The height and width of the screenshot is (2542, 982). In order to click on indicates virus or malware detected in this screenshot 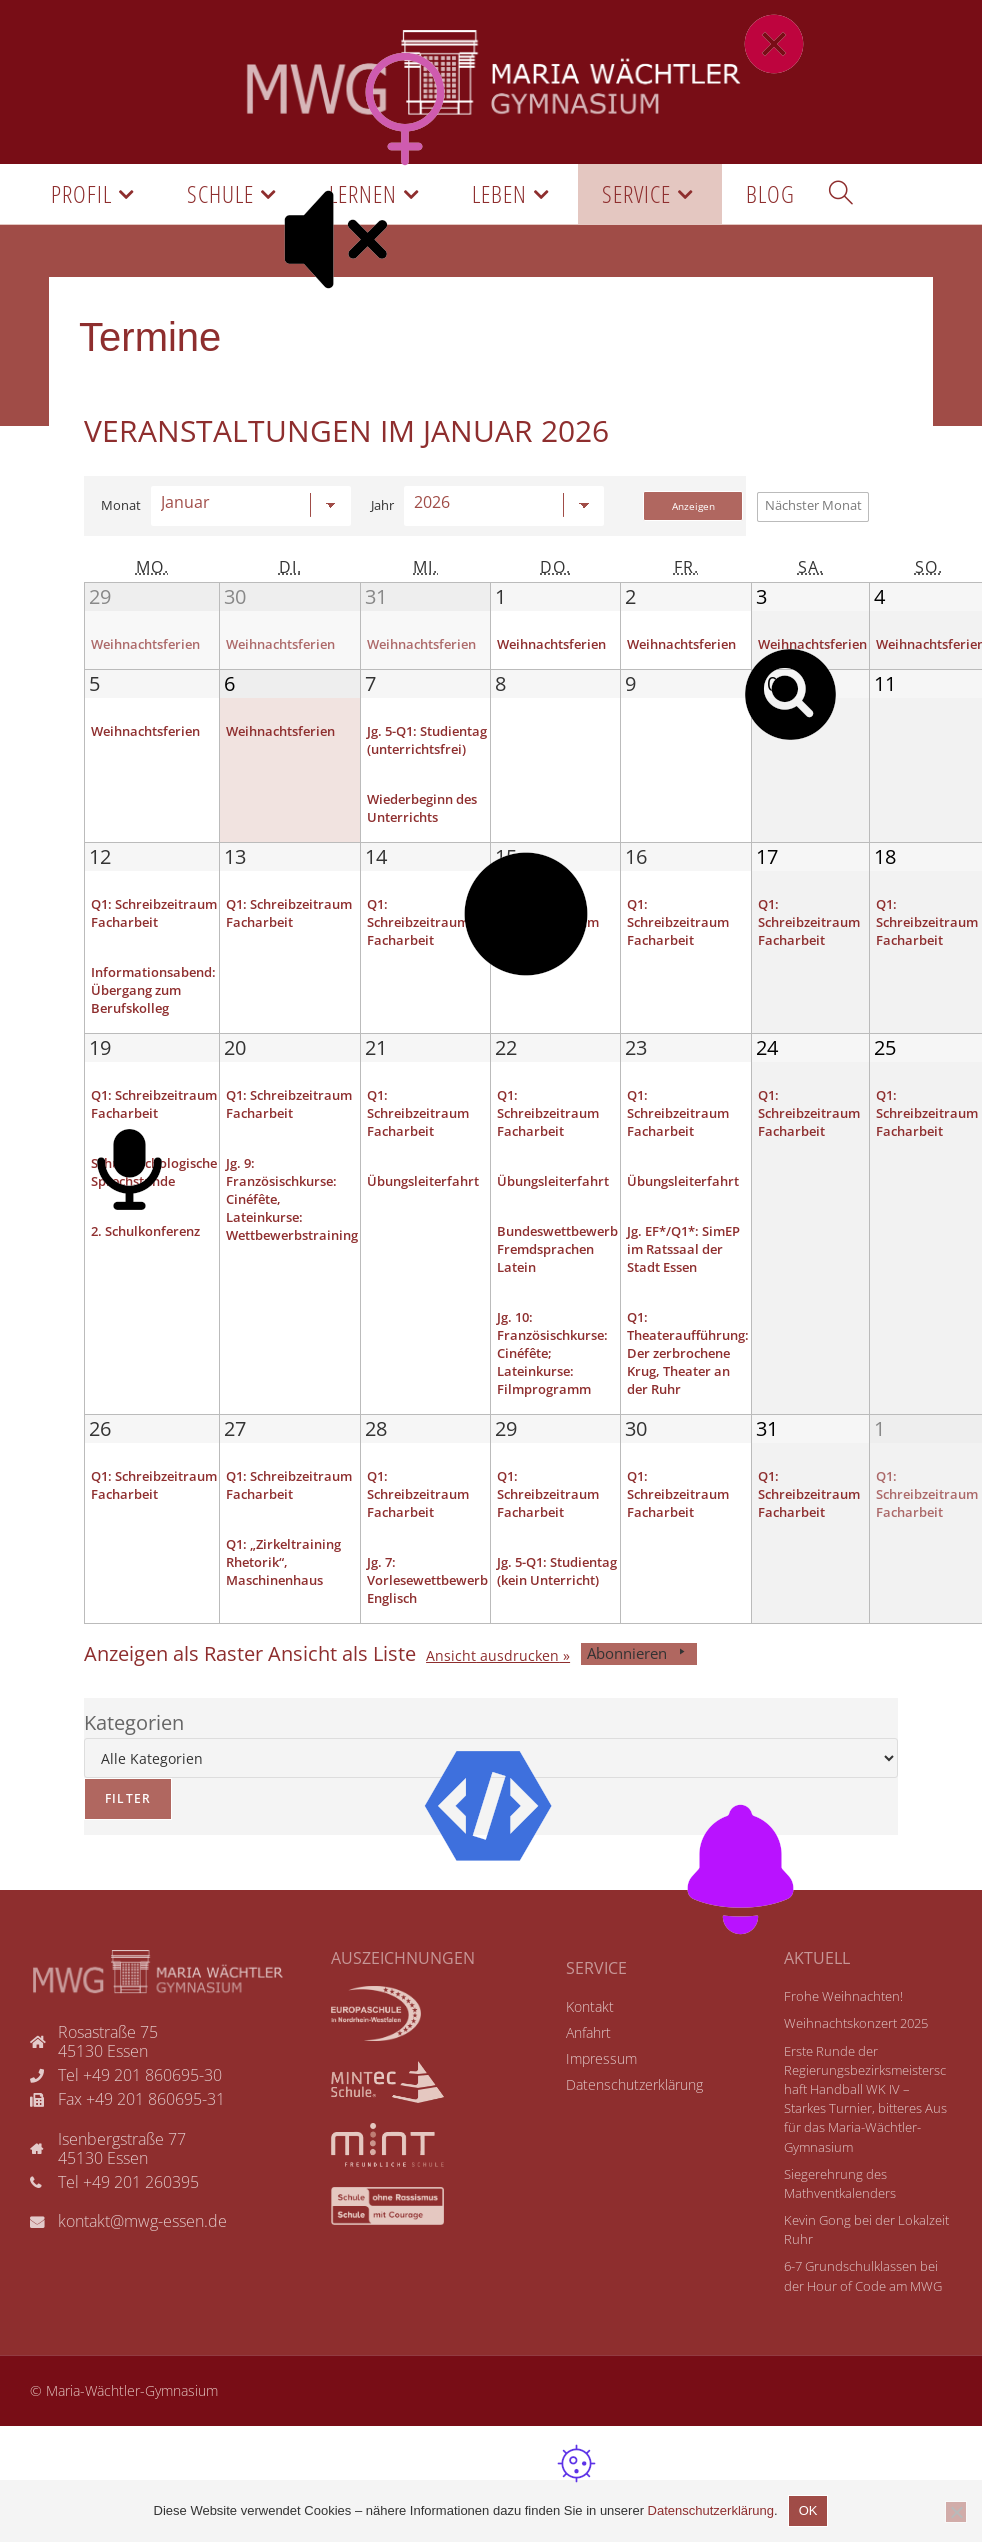, I will do `click(576, 2463)`.